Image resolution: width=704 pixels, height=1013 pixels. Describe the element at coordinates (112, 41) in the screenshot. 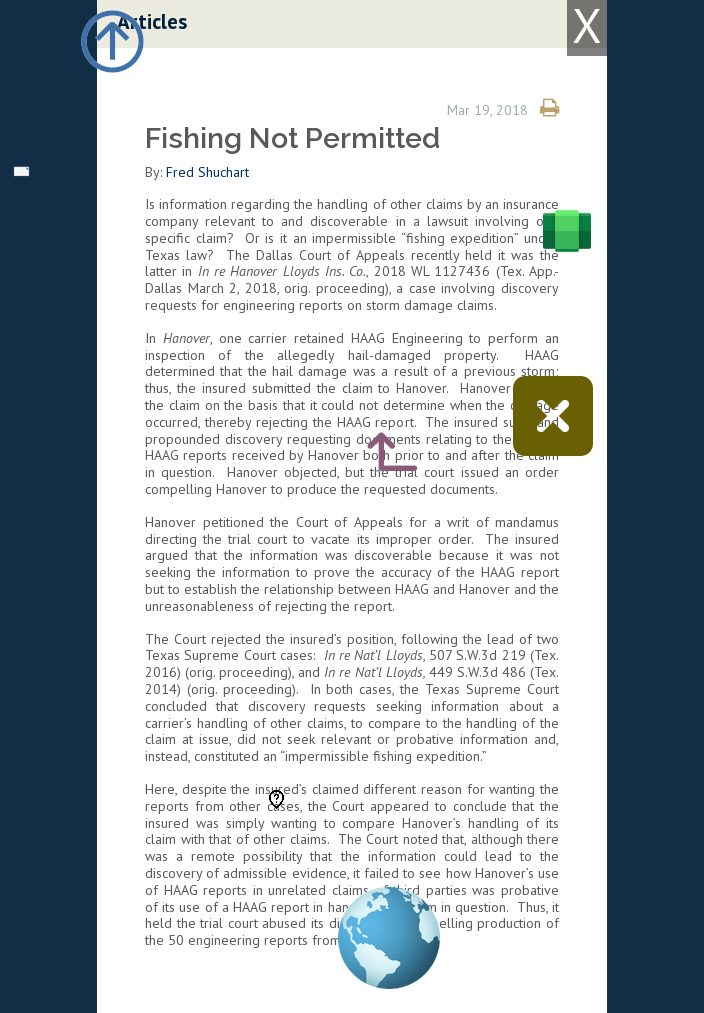

I see `scroll to top of page` at that location.